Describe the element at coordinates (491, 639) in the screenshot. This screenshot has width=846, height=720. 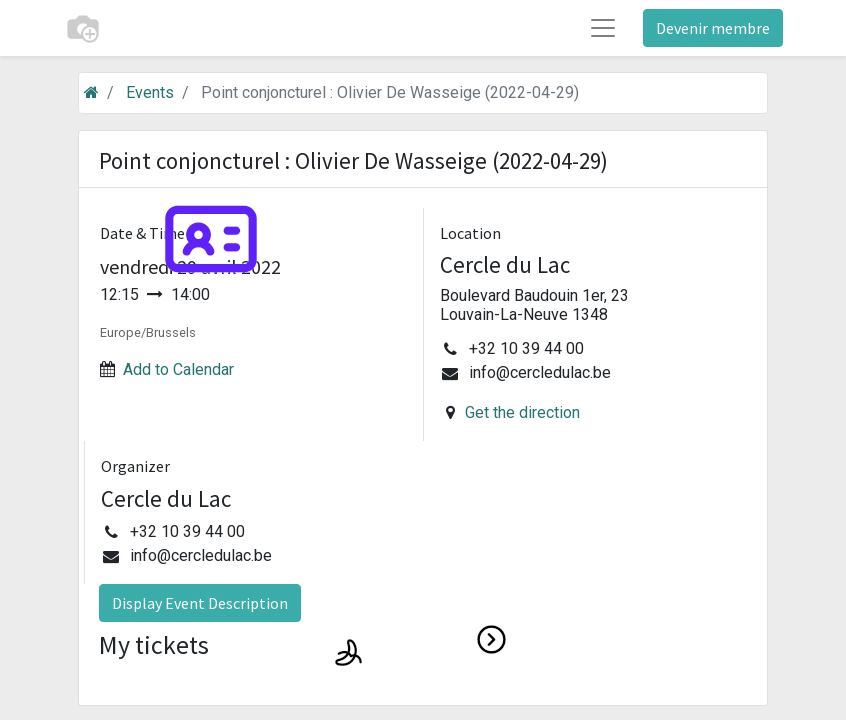
I see `go to next item or page` at that location.